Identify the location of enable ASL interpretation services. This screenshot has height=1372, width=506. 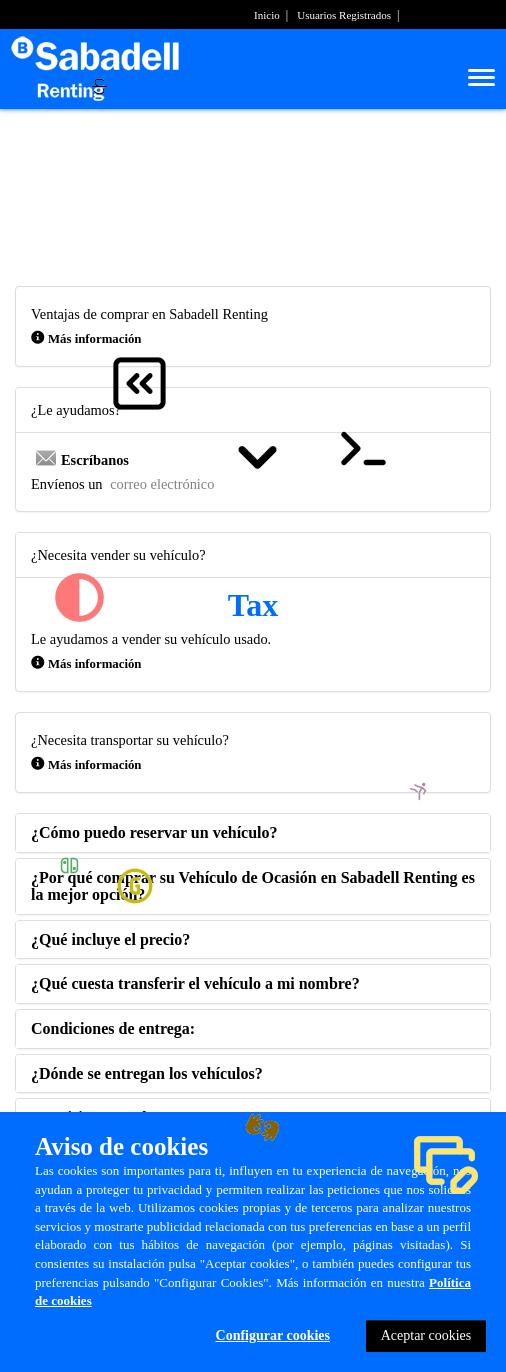
(262, 1127).